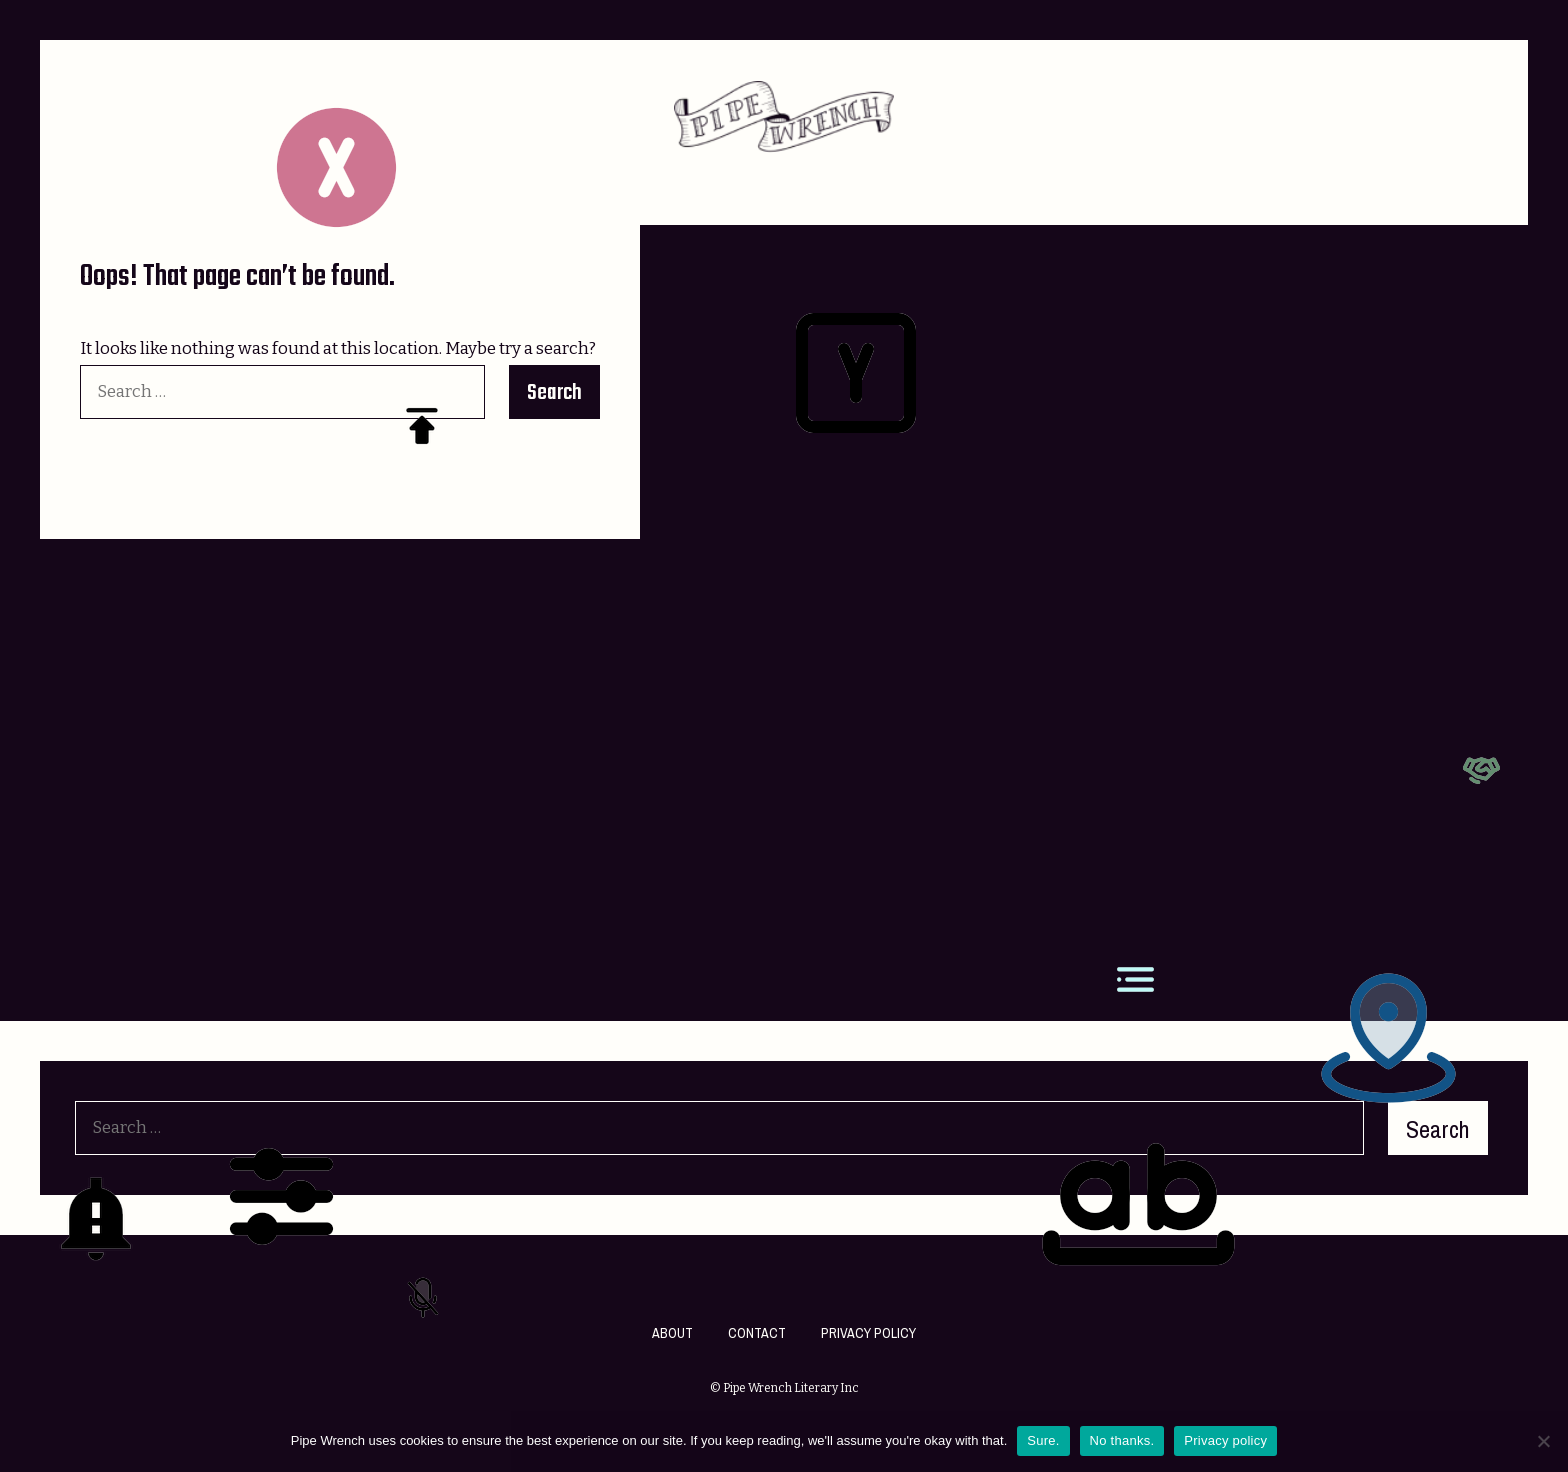 Image resolution: width=1568 pixels, height=1472 pixels. What do you see at coordinates (1481, 769) in the screenshot?
I see `indicates a partnership or collaboration` at bounding box center [1481, 769].